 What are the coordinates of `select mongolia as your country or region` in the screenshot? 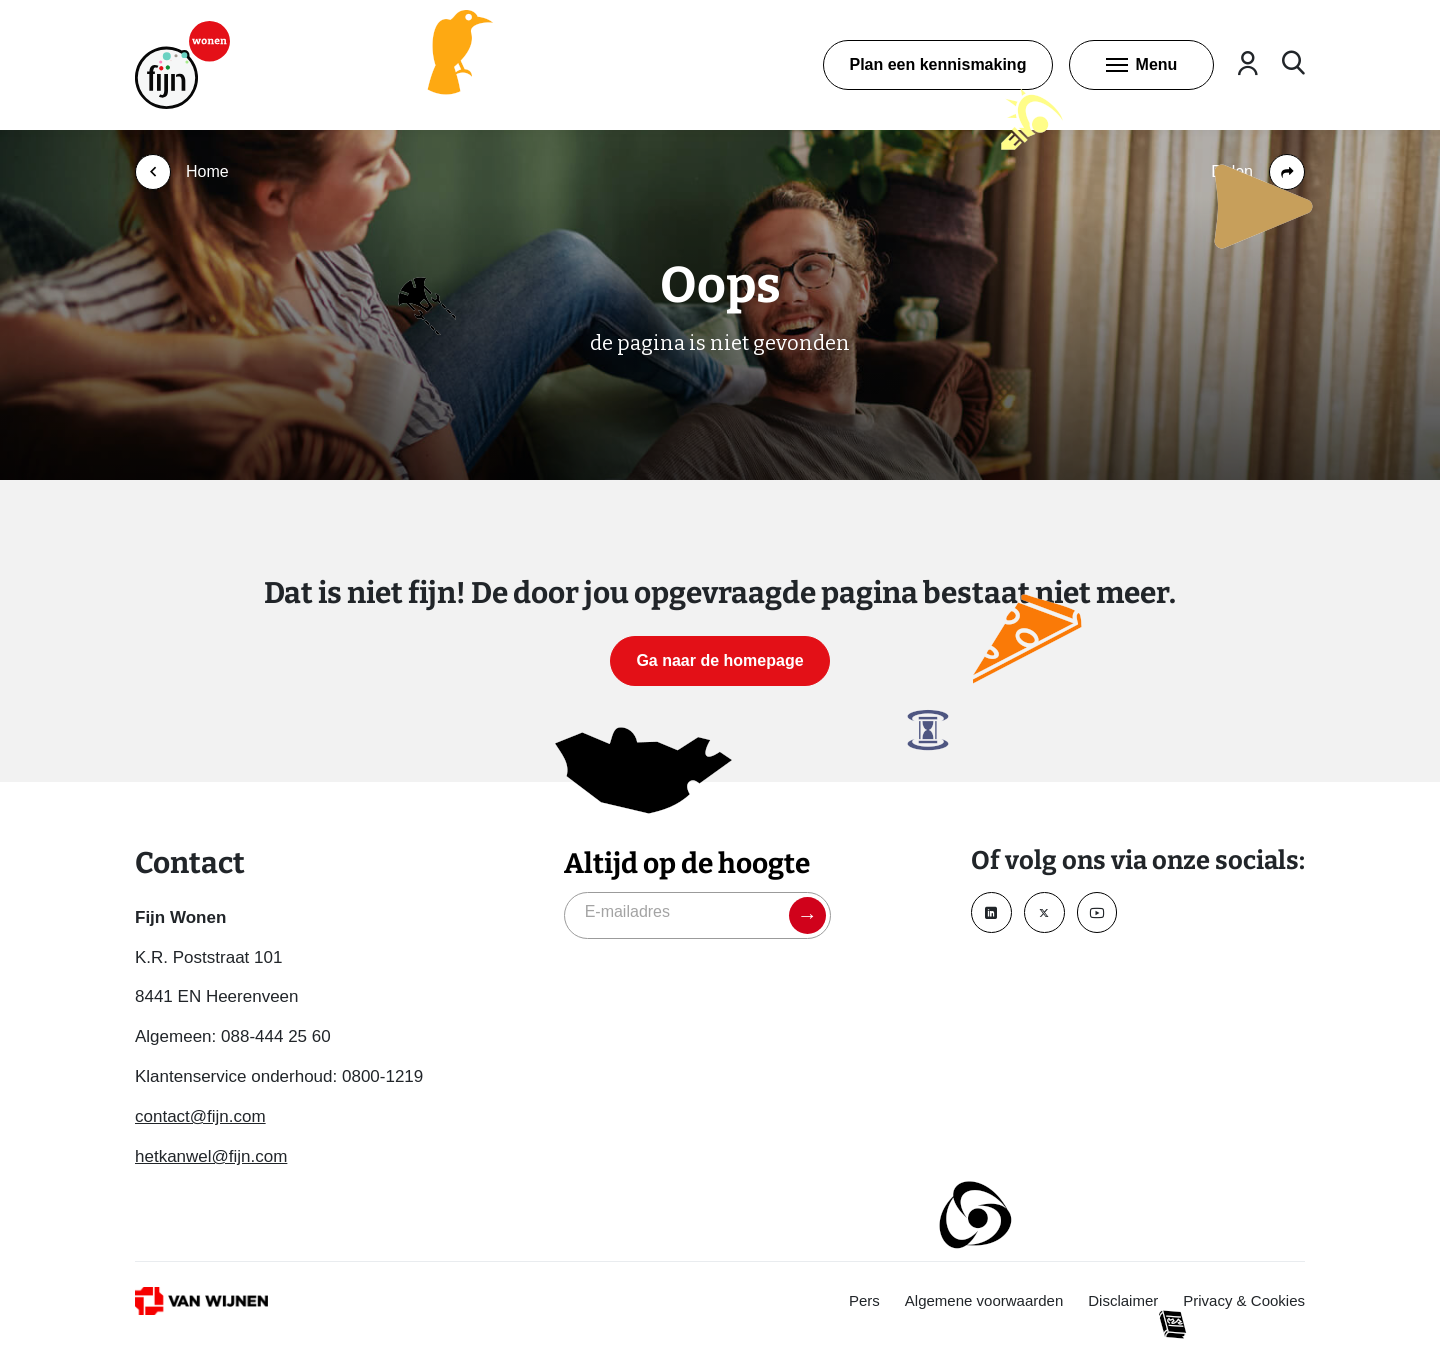 It's located at (643, 770).